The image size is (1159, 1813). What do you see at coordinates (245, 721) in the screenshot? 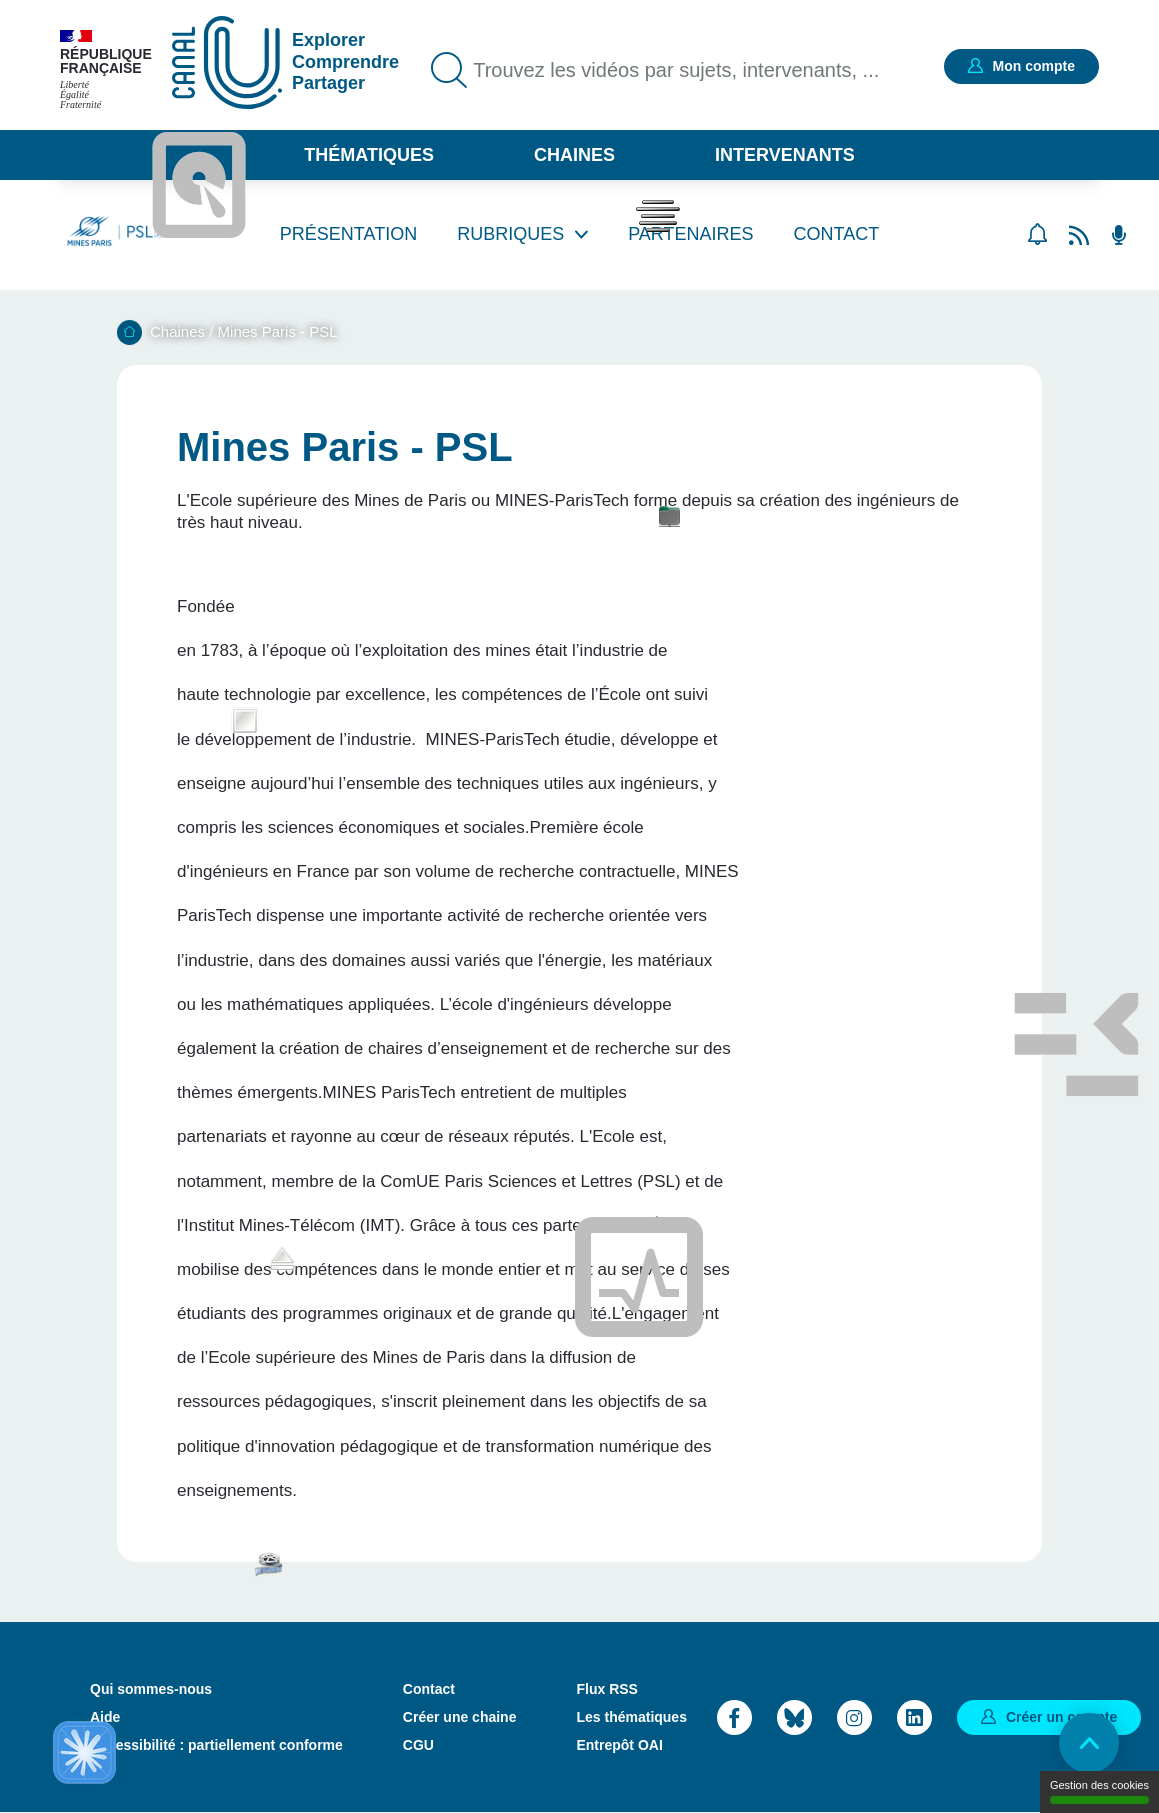
I see `stop media playback` at bounding box center [245, 721].